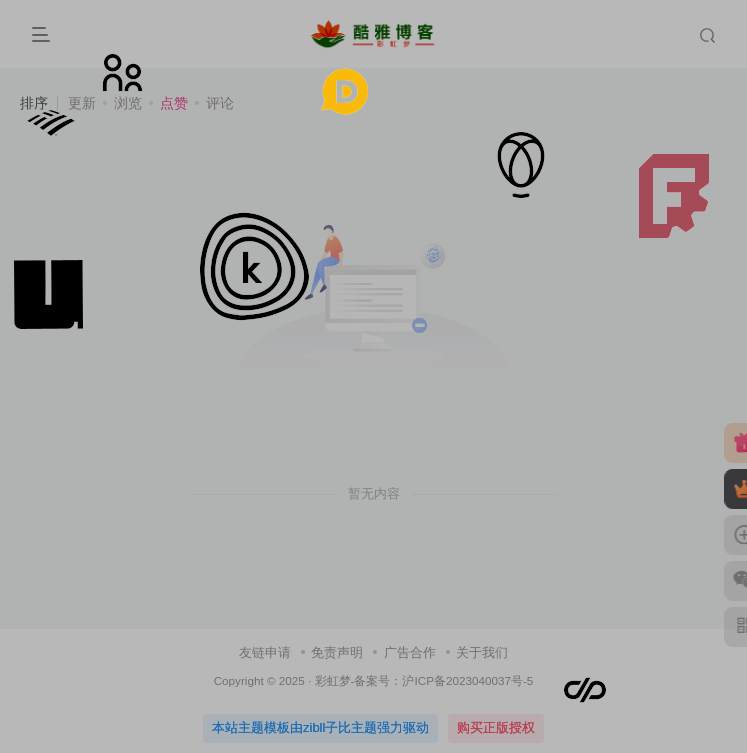  Describe the element at coordinates (674, 196) in the screenshot. I see `open FreeCAD application` at that location.